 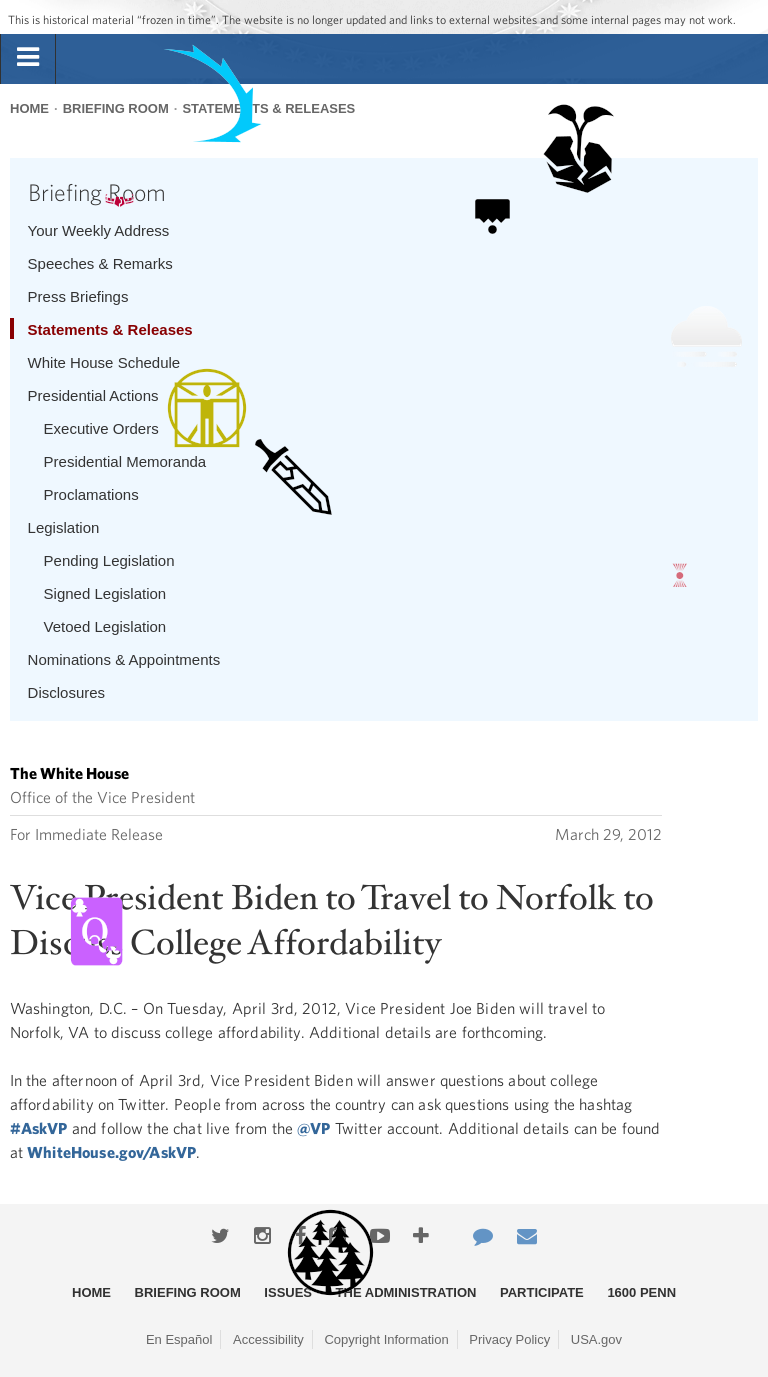 What do you see at coordinates (580, 148) in the screenshot?
I see `plant a seed or start growing crops` at bounding box center [580, 148].